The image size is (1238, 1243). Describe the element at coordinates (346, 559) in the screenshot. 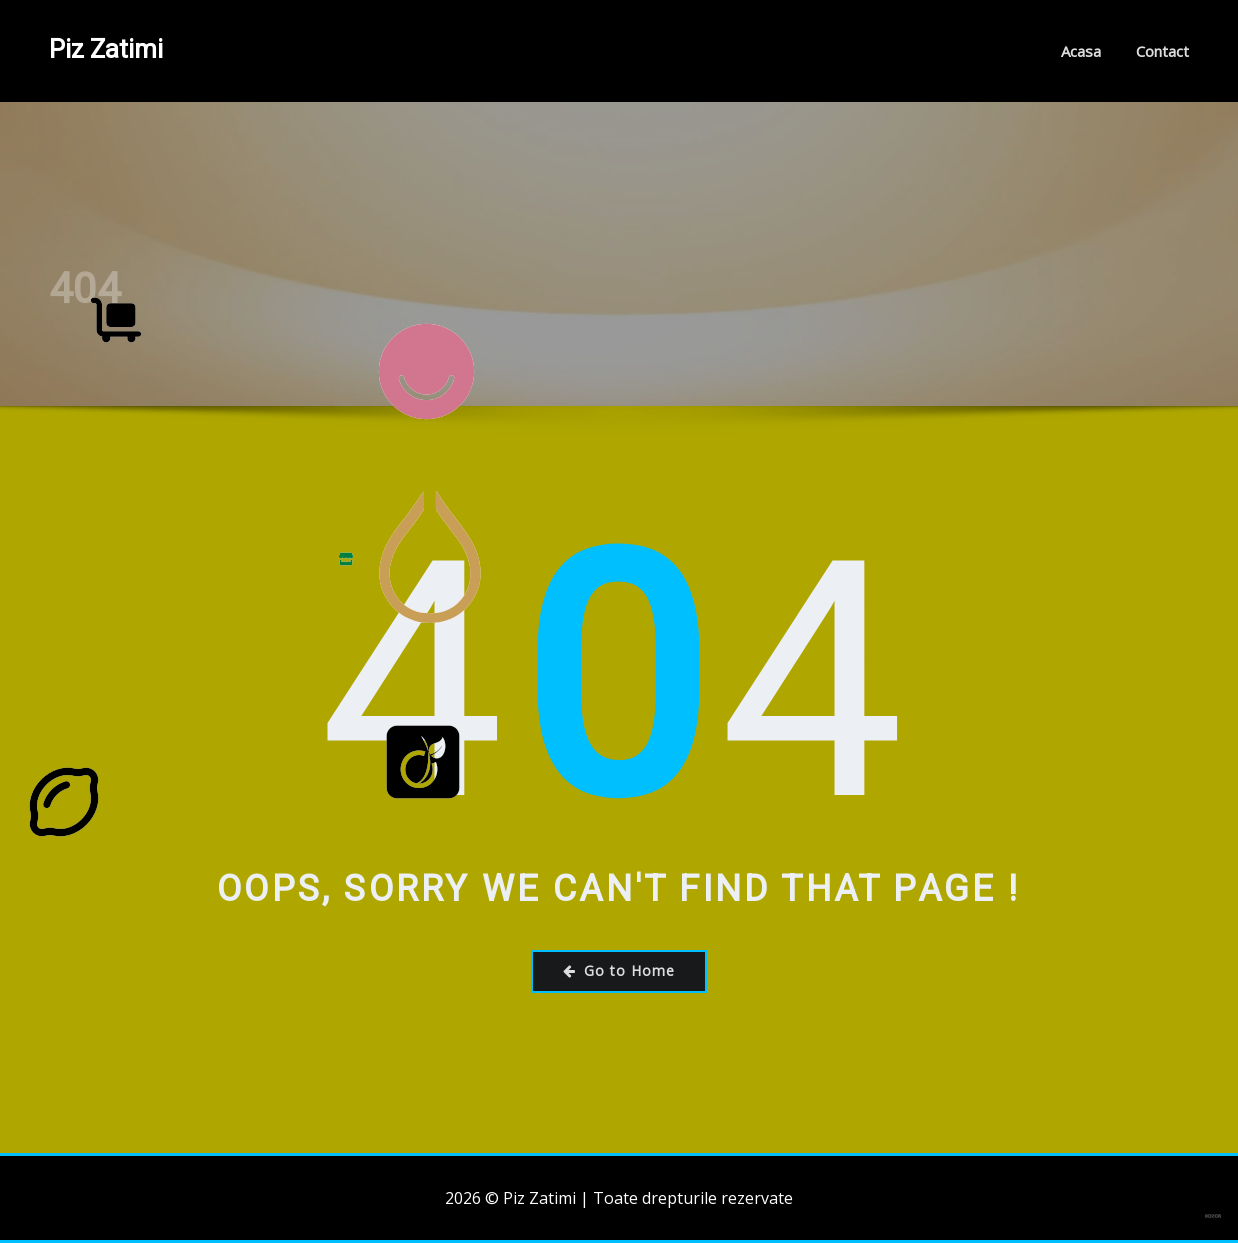

I see `access the store or marketplace` at that location.